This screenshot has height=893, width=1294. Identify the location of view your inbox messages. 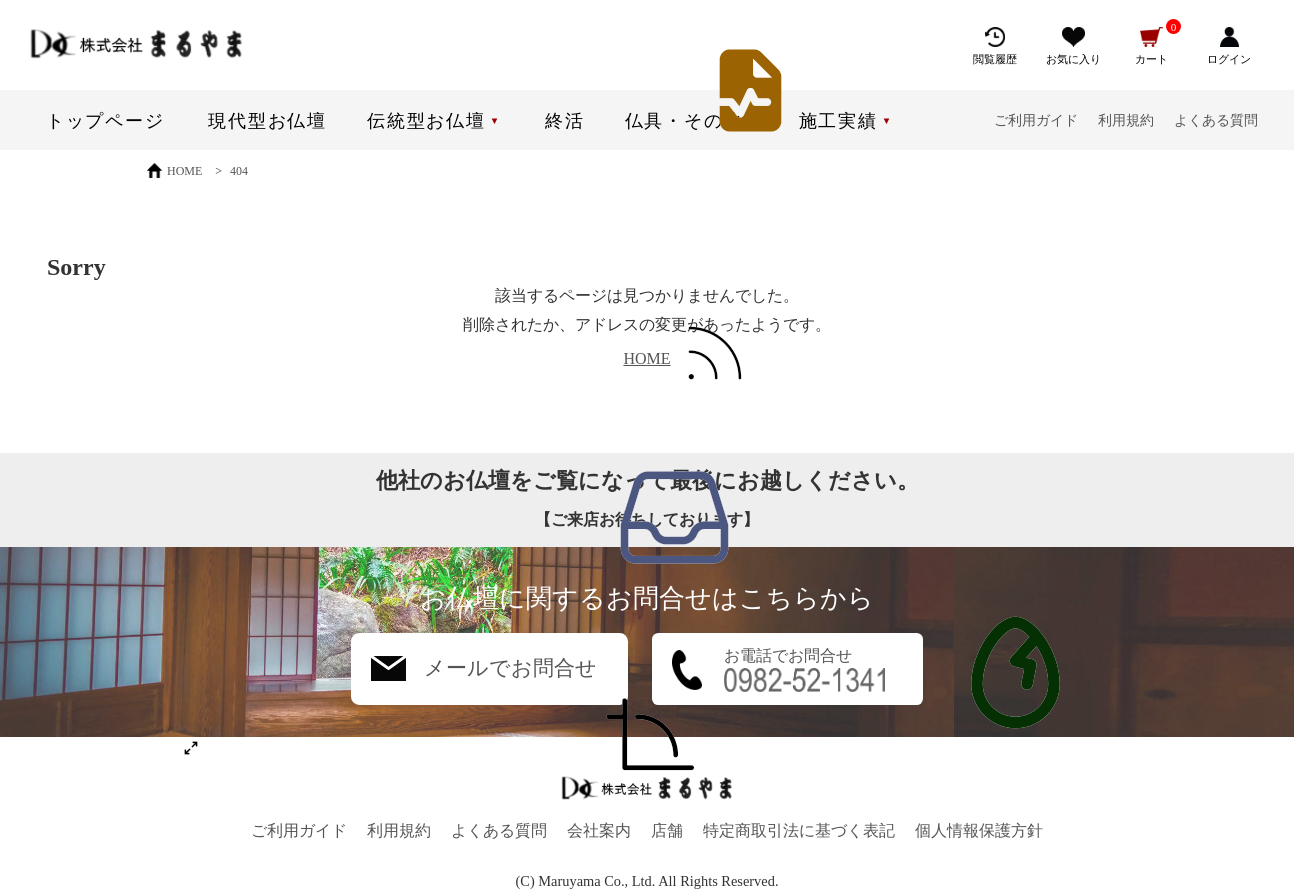
(674, 517).